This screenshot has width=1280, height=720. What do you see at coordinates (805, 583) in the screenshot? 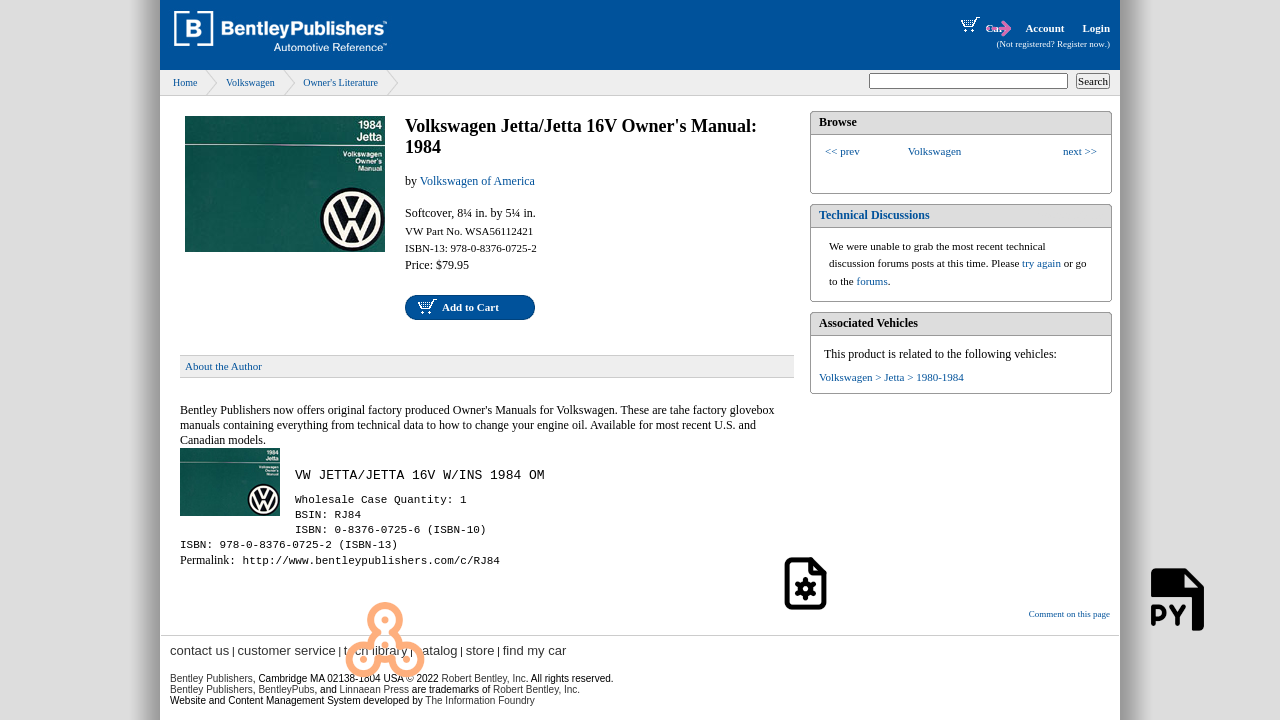
I see `access file settings or preferences` at bounding box center [805, 583].